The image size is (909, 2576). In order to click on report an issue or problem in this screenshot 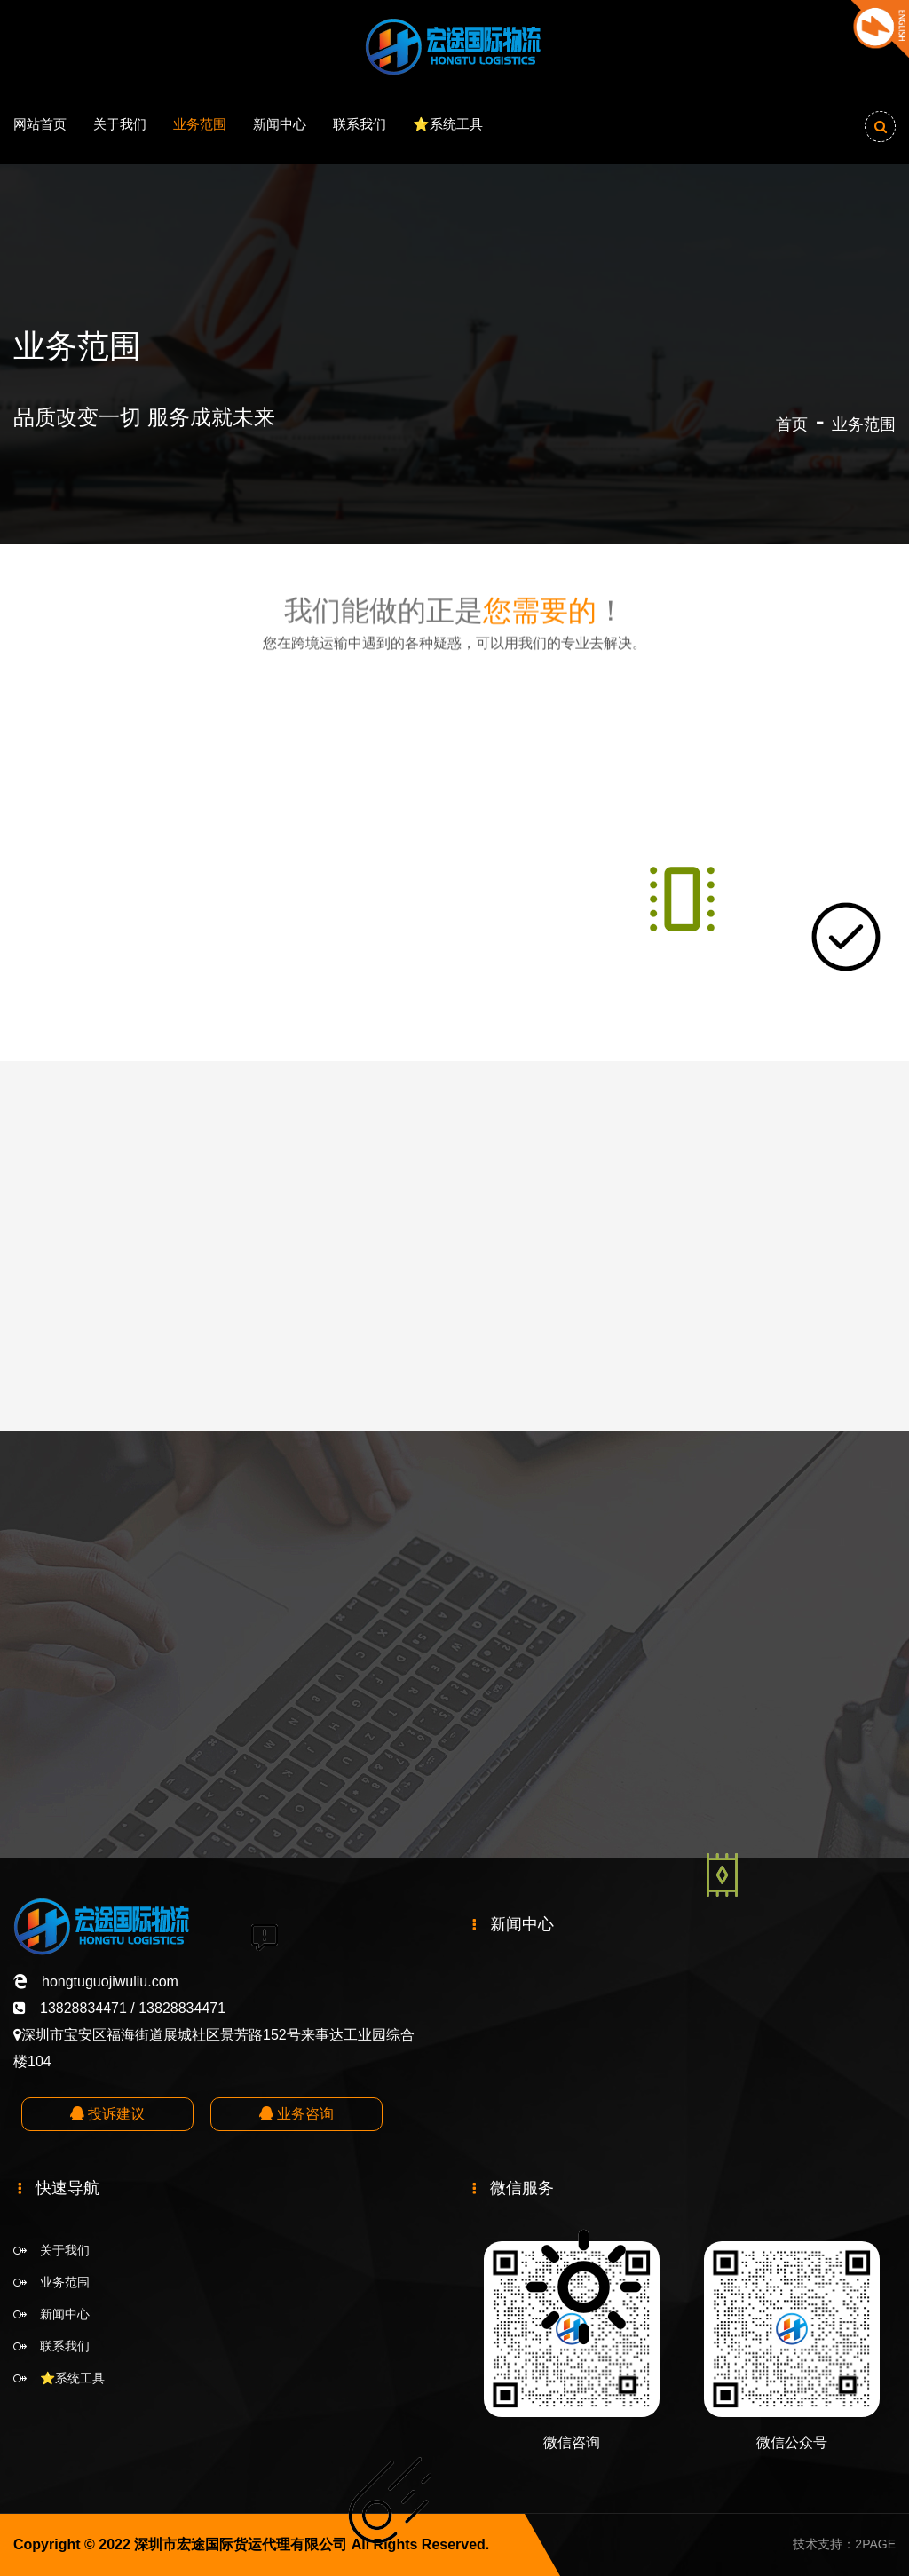, I will do `click(265, 1938)`.